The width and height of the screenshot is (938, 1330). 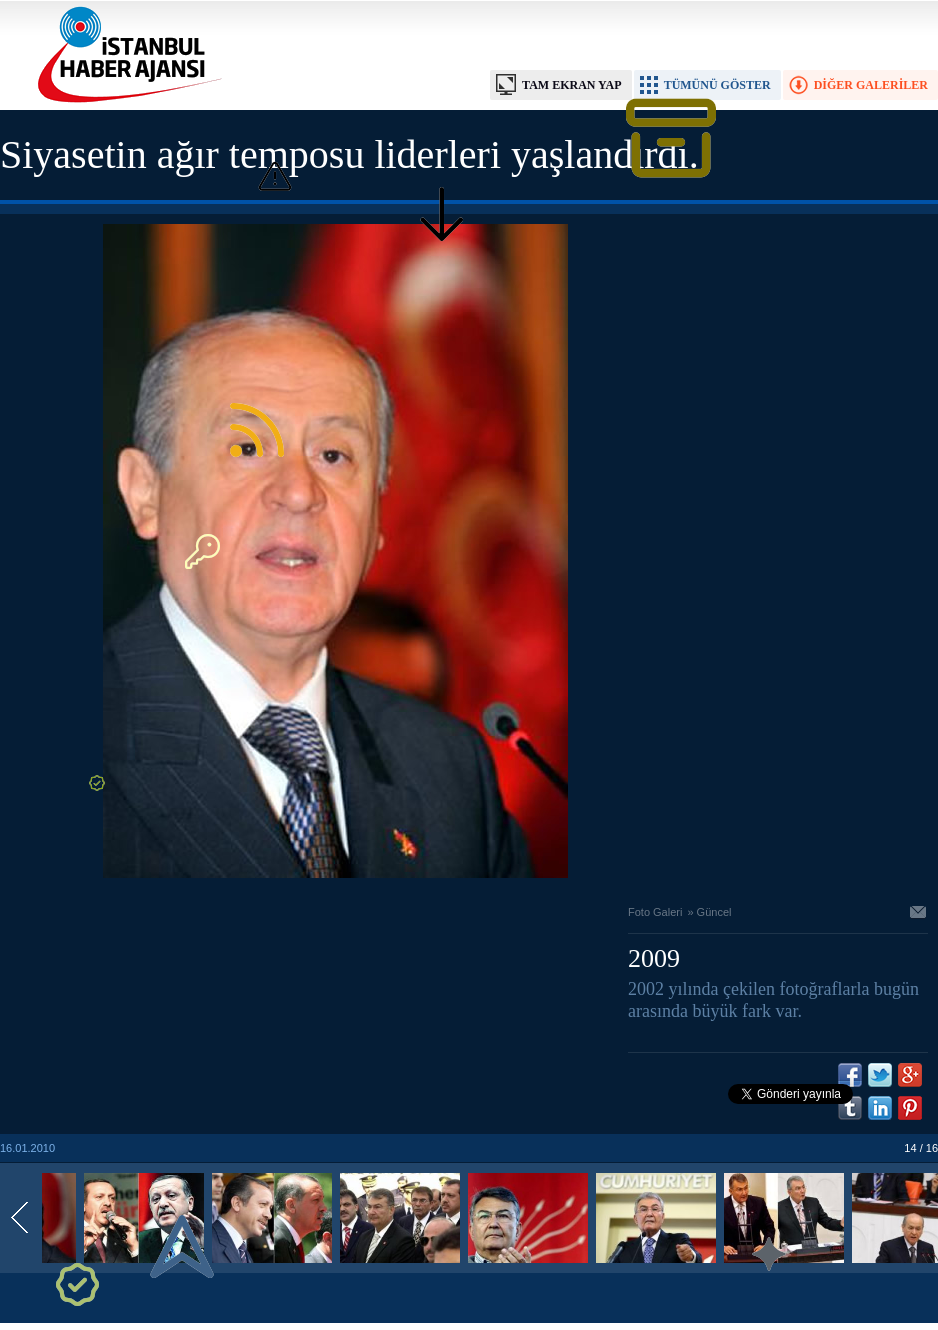 I want to click on access navigation or directions, so click(x=182, y=1250).